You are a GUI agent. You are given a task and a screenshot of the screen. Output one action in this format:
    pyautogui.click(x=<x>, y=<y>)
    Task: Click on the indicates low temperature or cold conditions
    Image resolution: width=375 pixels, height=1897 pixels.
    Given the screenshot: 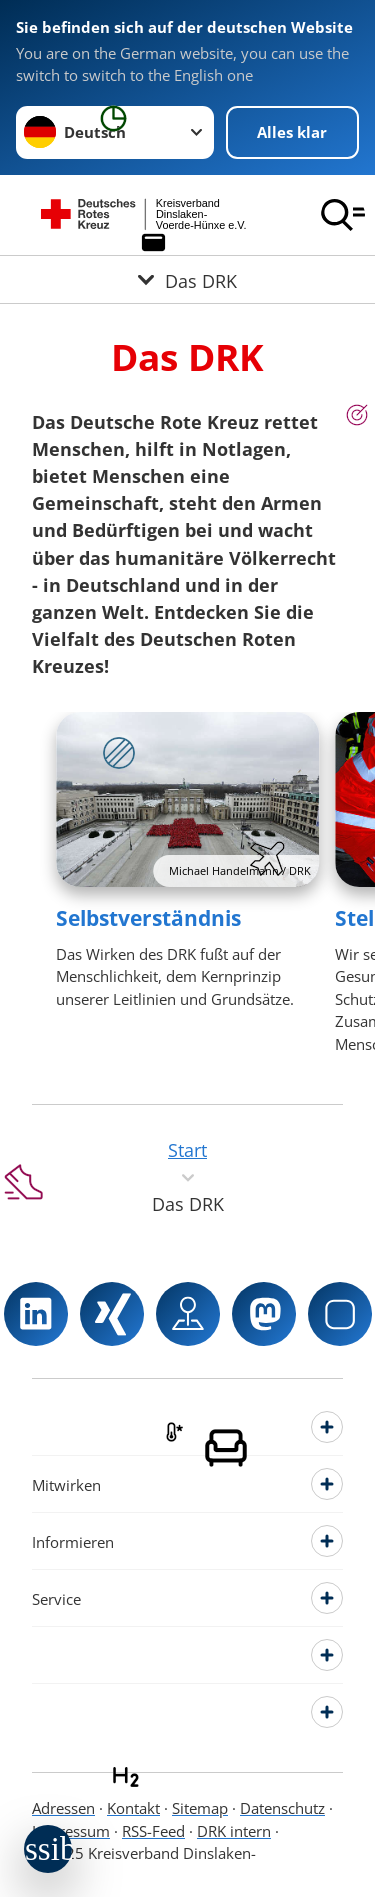 What is the action you would take?
    pyautogui.click(x=173, y=1432)
    